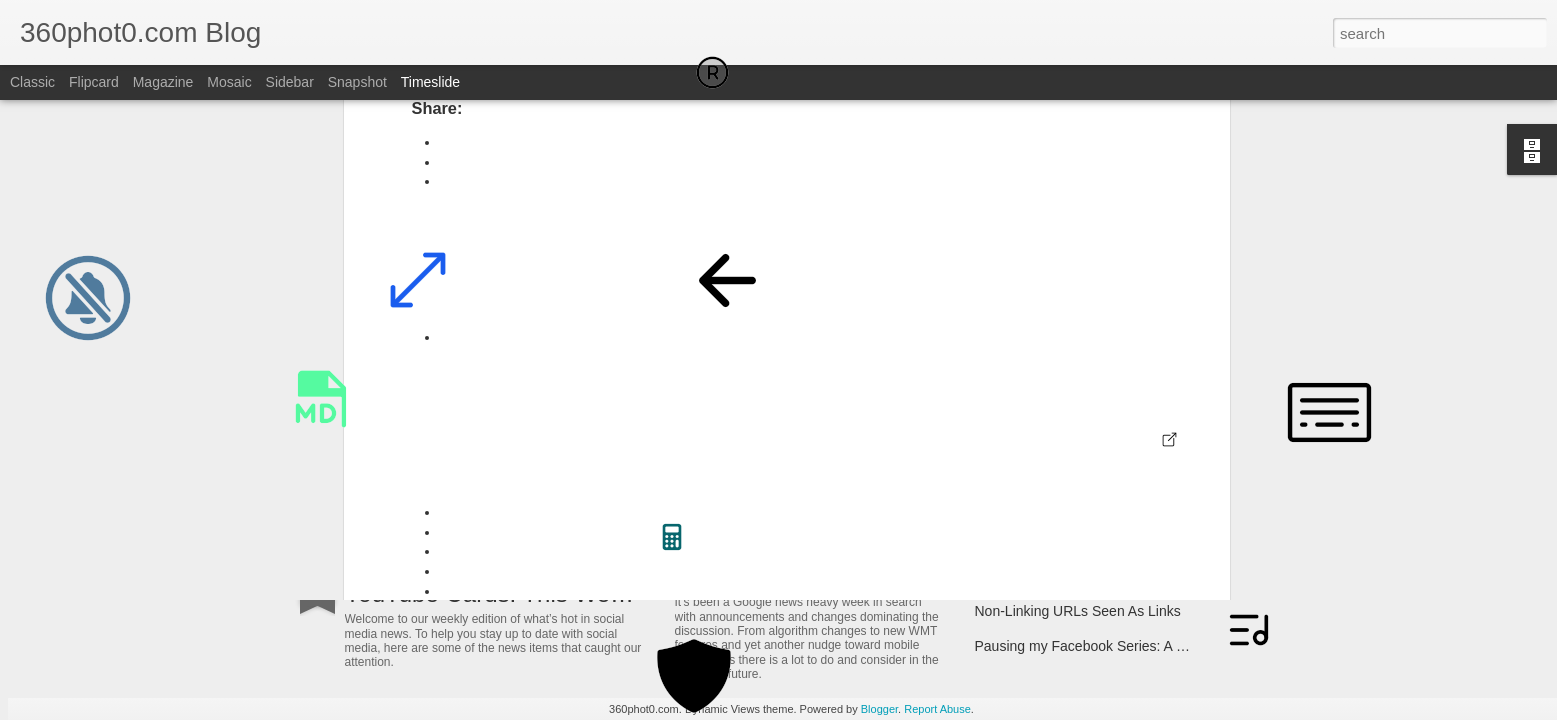 This screenshot has height=720, width=1557. What do you see at coordinates (712, 72) in the screenshot?
I see `indicates registered trademark status` at bounding box center [712, 72].